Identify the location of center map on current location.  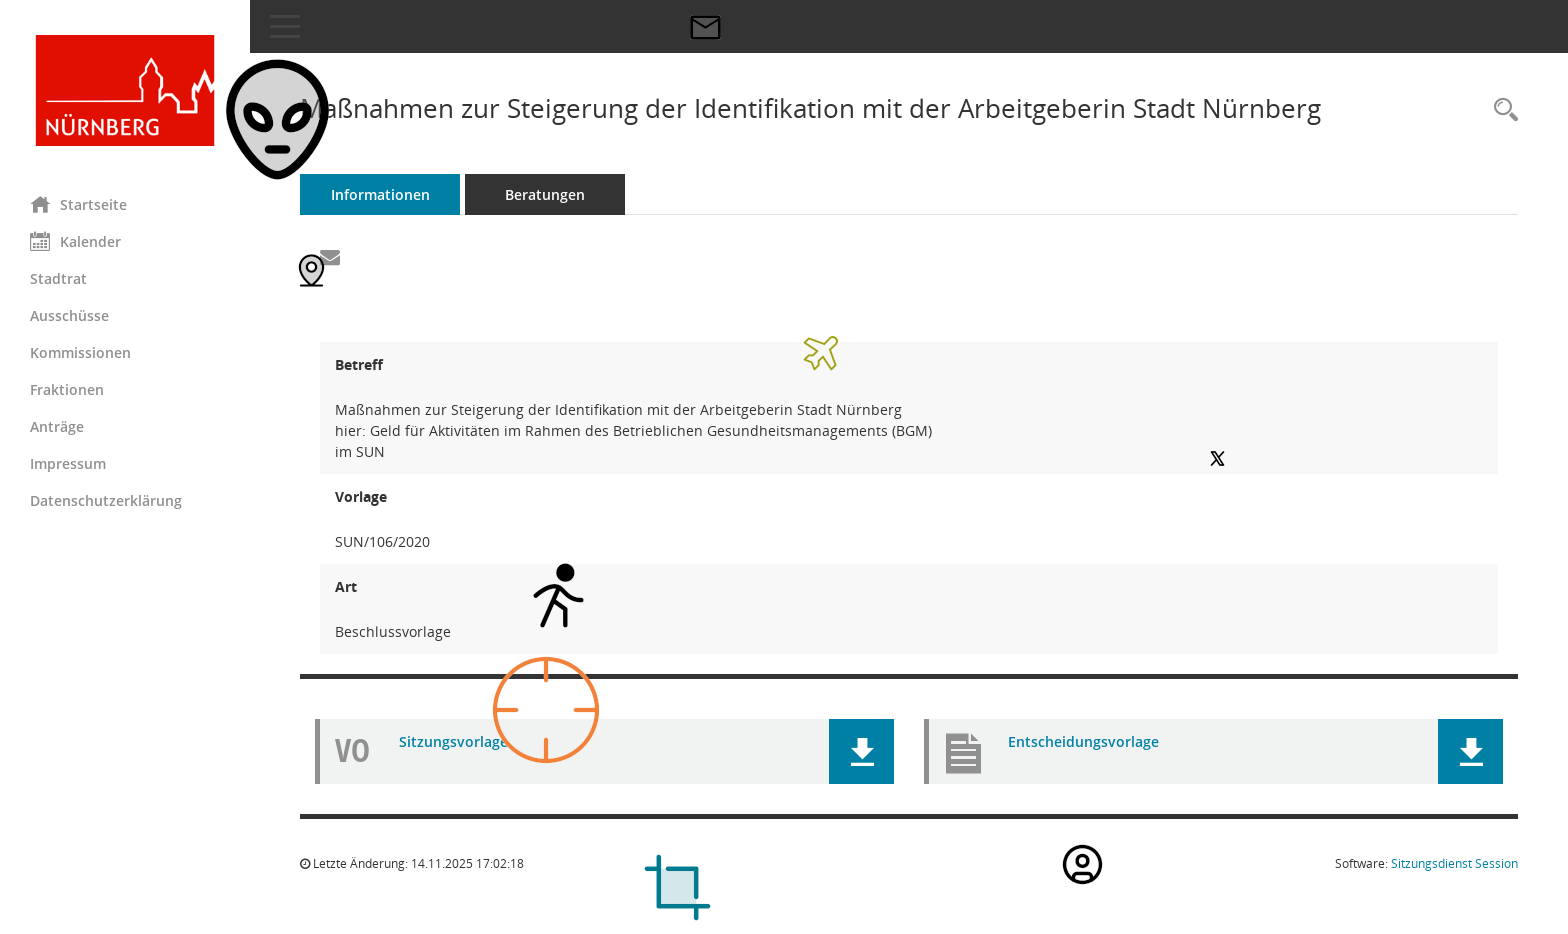
(546, 710).